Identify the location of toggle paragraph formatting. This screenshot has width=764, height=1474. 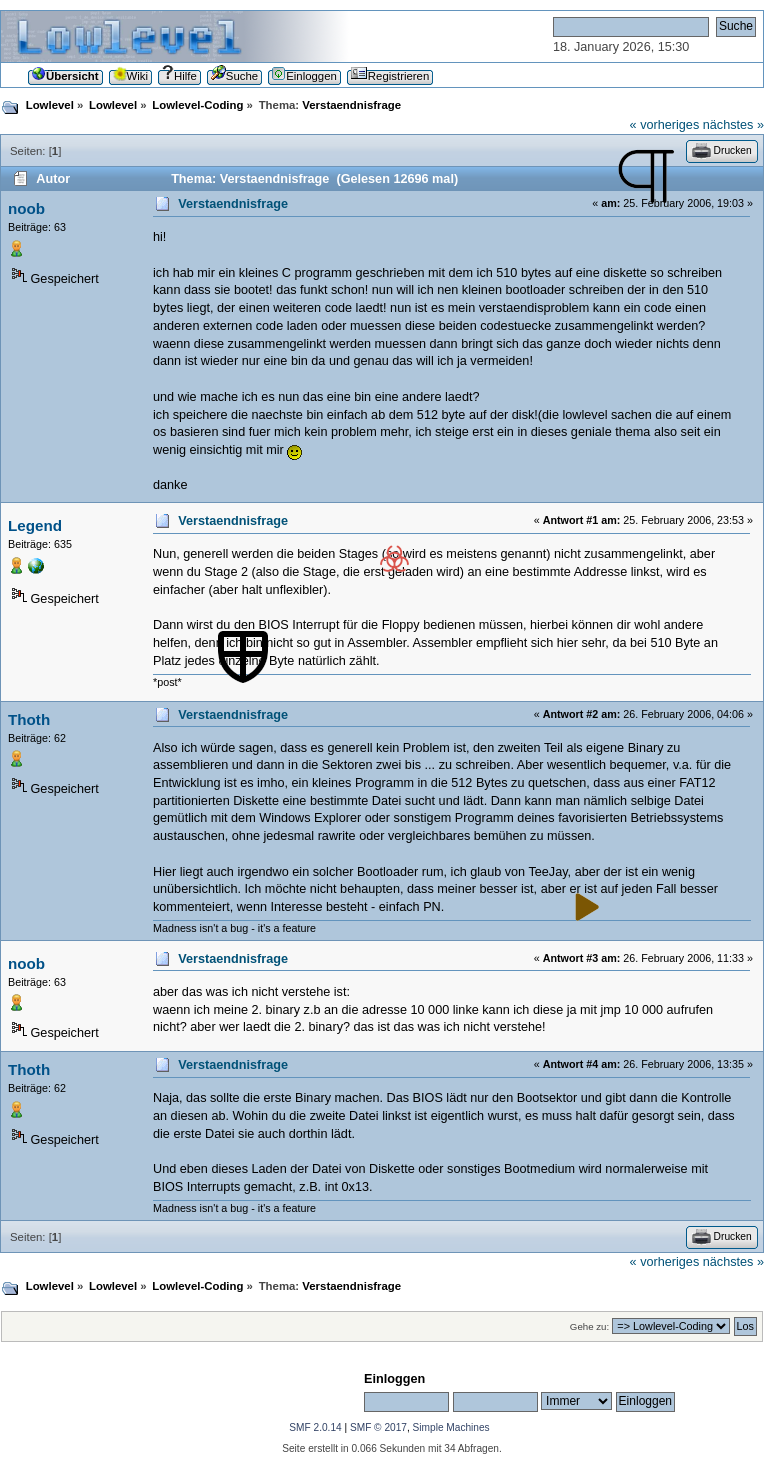
(647, 176).